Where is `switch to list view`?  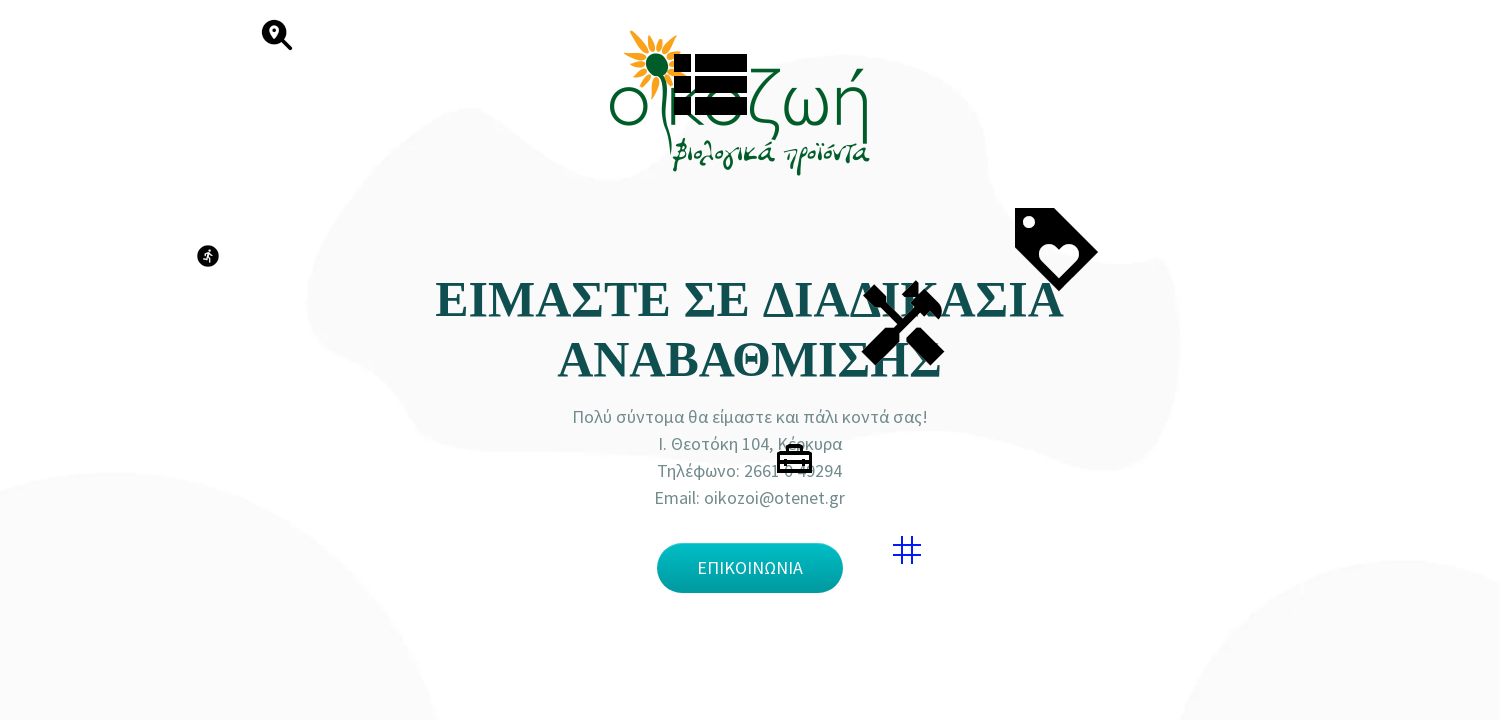
switch to list view is located at coordinates (712, 84).